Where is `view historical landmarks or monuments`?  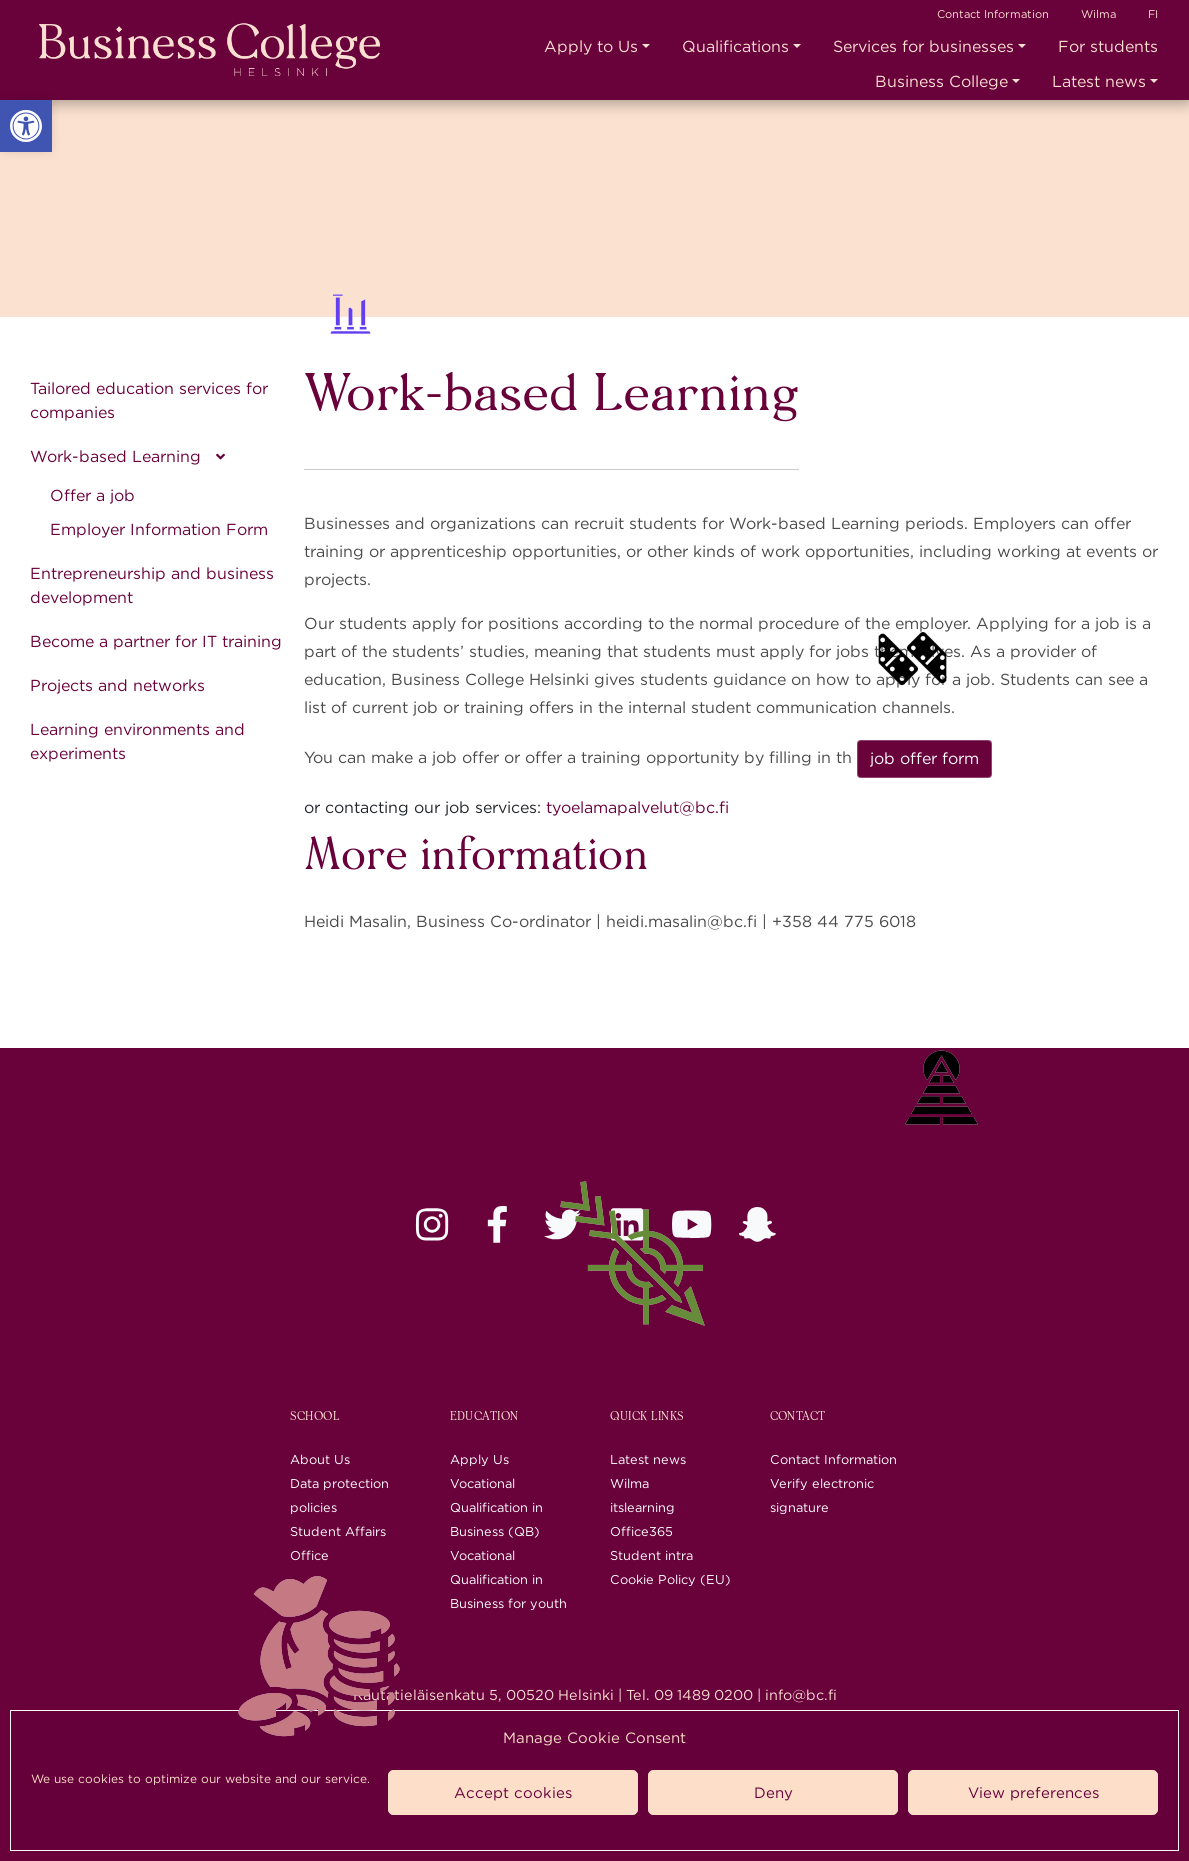
view historical landmarks or monuments is located at coordinates (941, 1087).